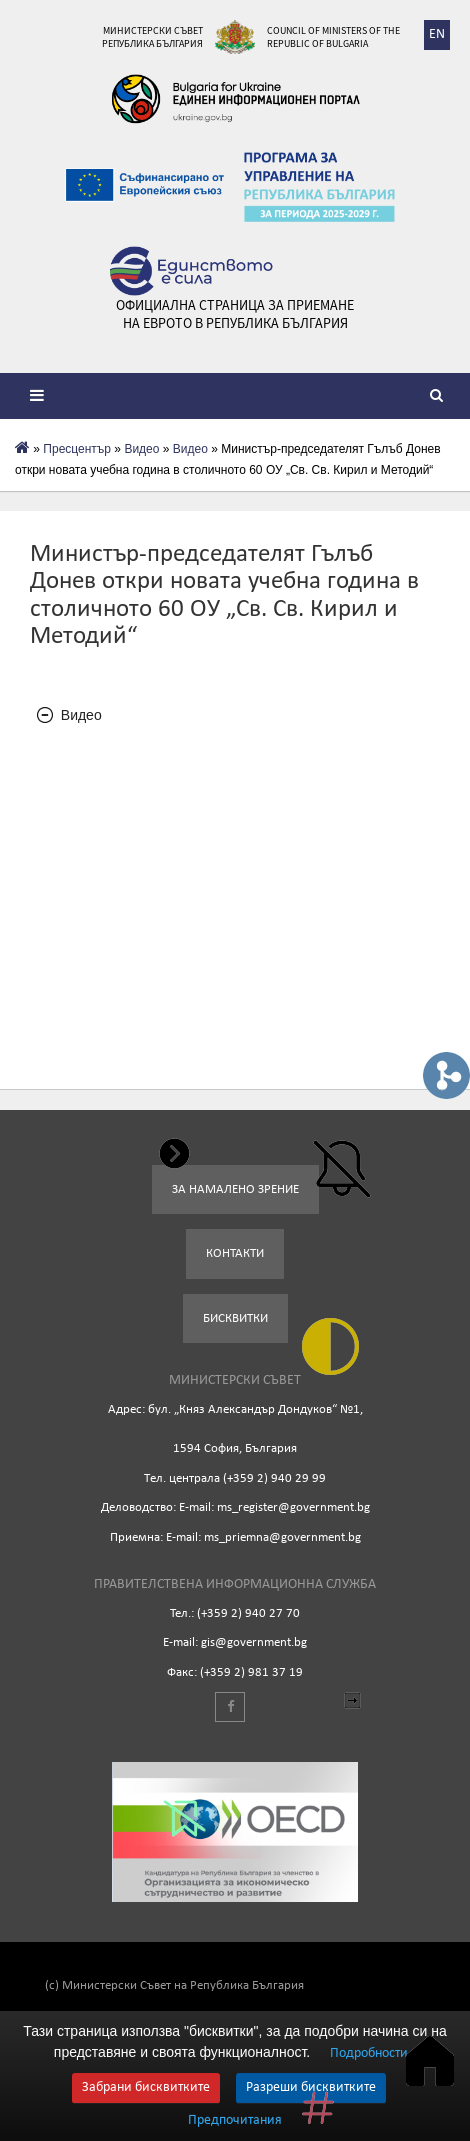 Image resolution: width=470 pixels, height=2141 pixels. Describe the element at coordinates (184, 1818) in the screenshot. I see `remove bookmark from saved items` at that location.